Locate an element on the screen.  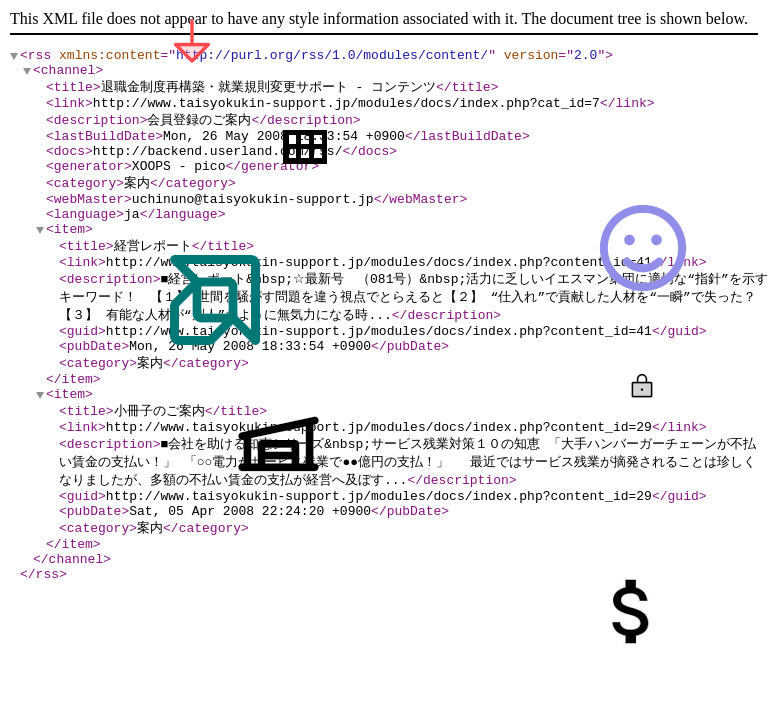
view pricing or payment details is located at coordinates (632, 611).